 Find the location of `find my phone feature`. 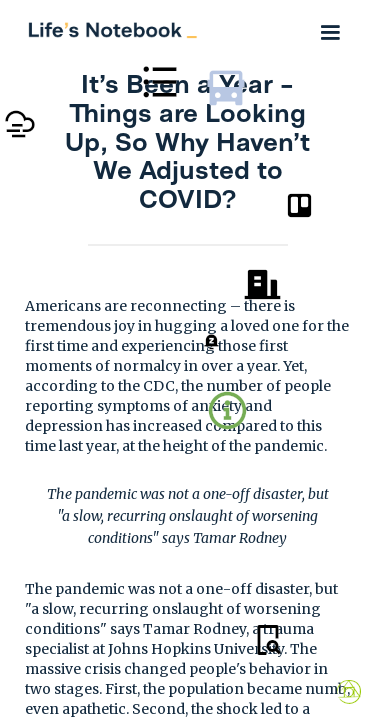

find my phone feature is located at coordinates (268, 640).